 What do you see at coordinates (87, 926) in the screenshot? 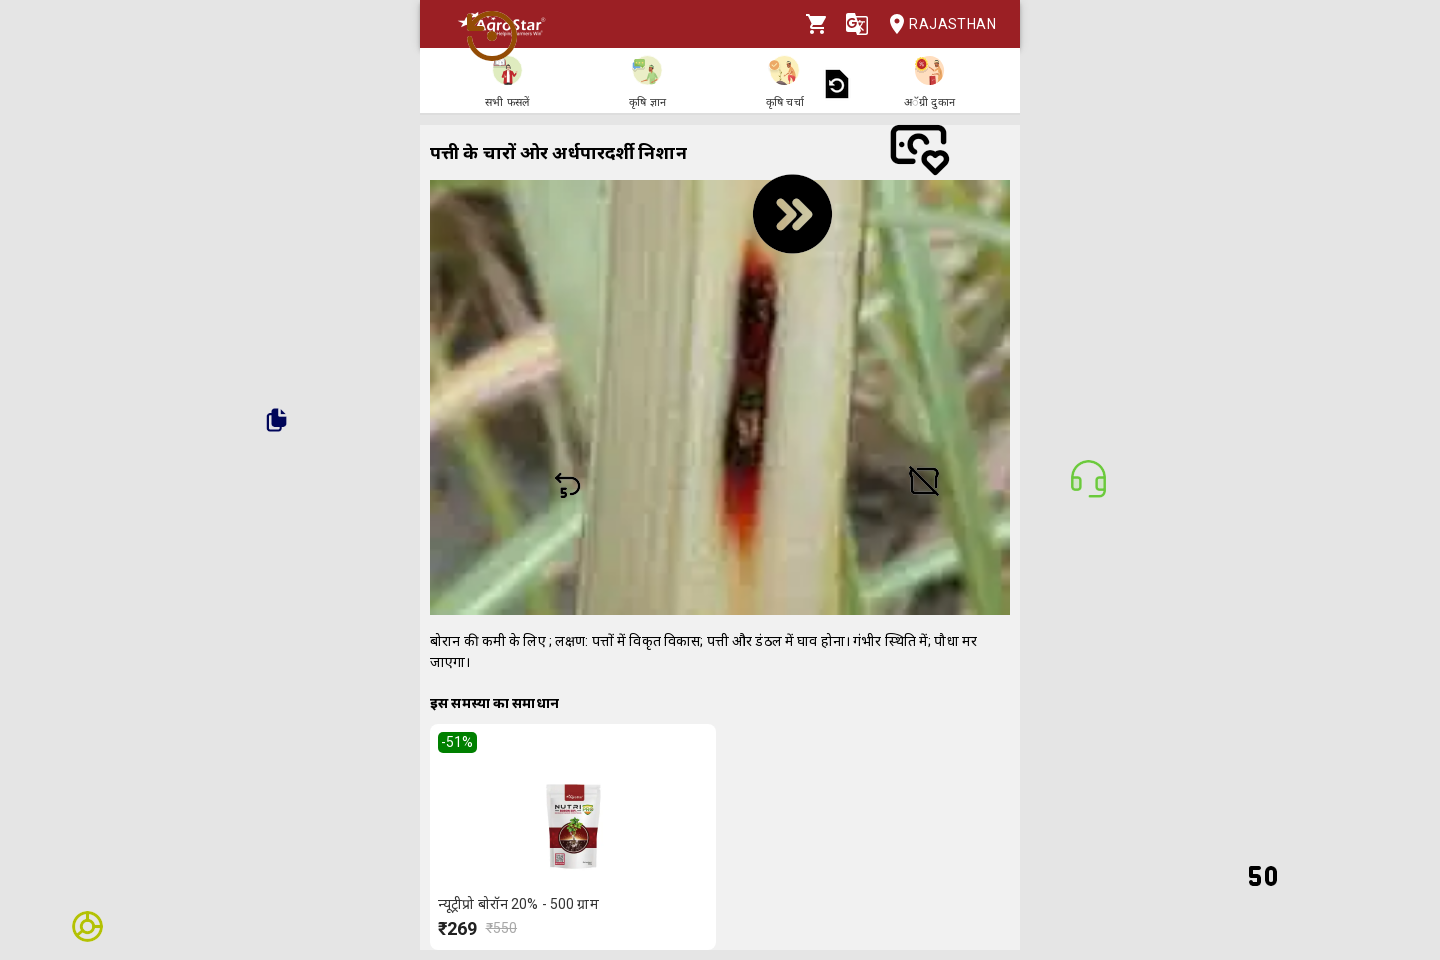
I see `view analytics or statistics breakdown` at bounding box center [87, 926].